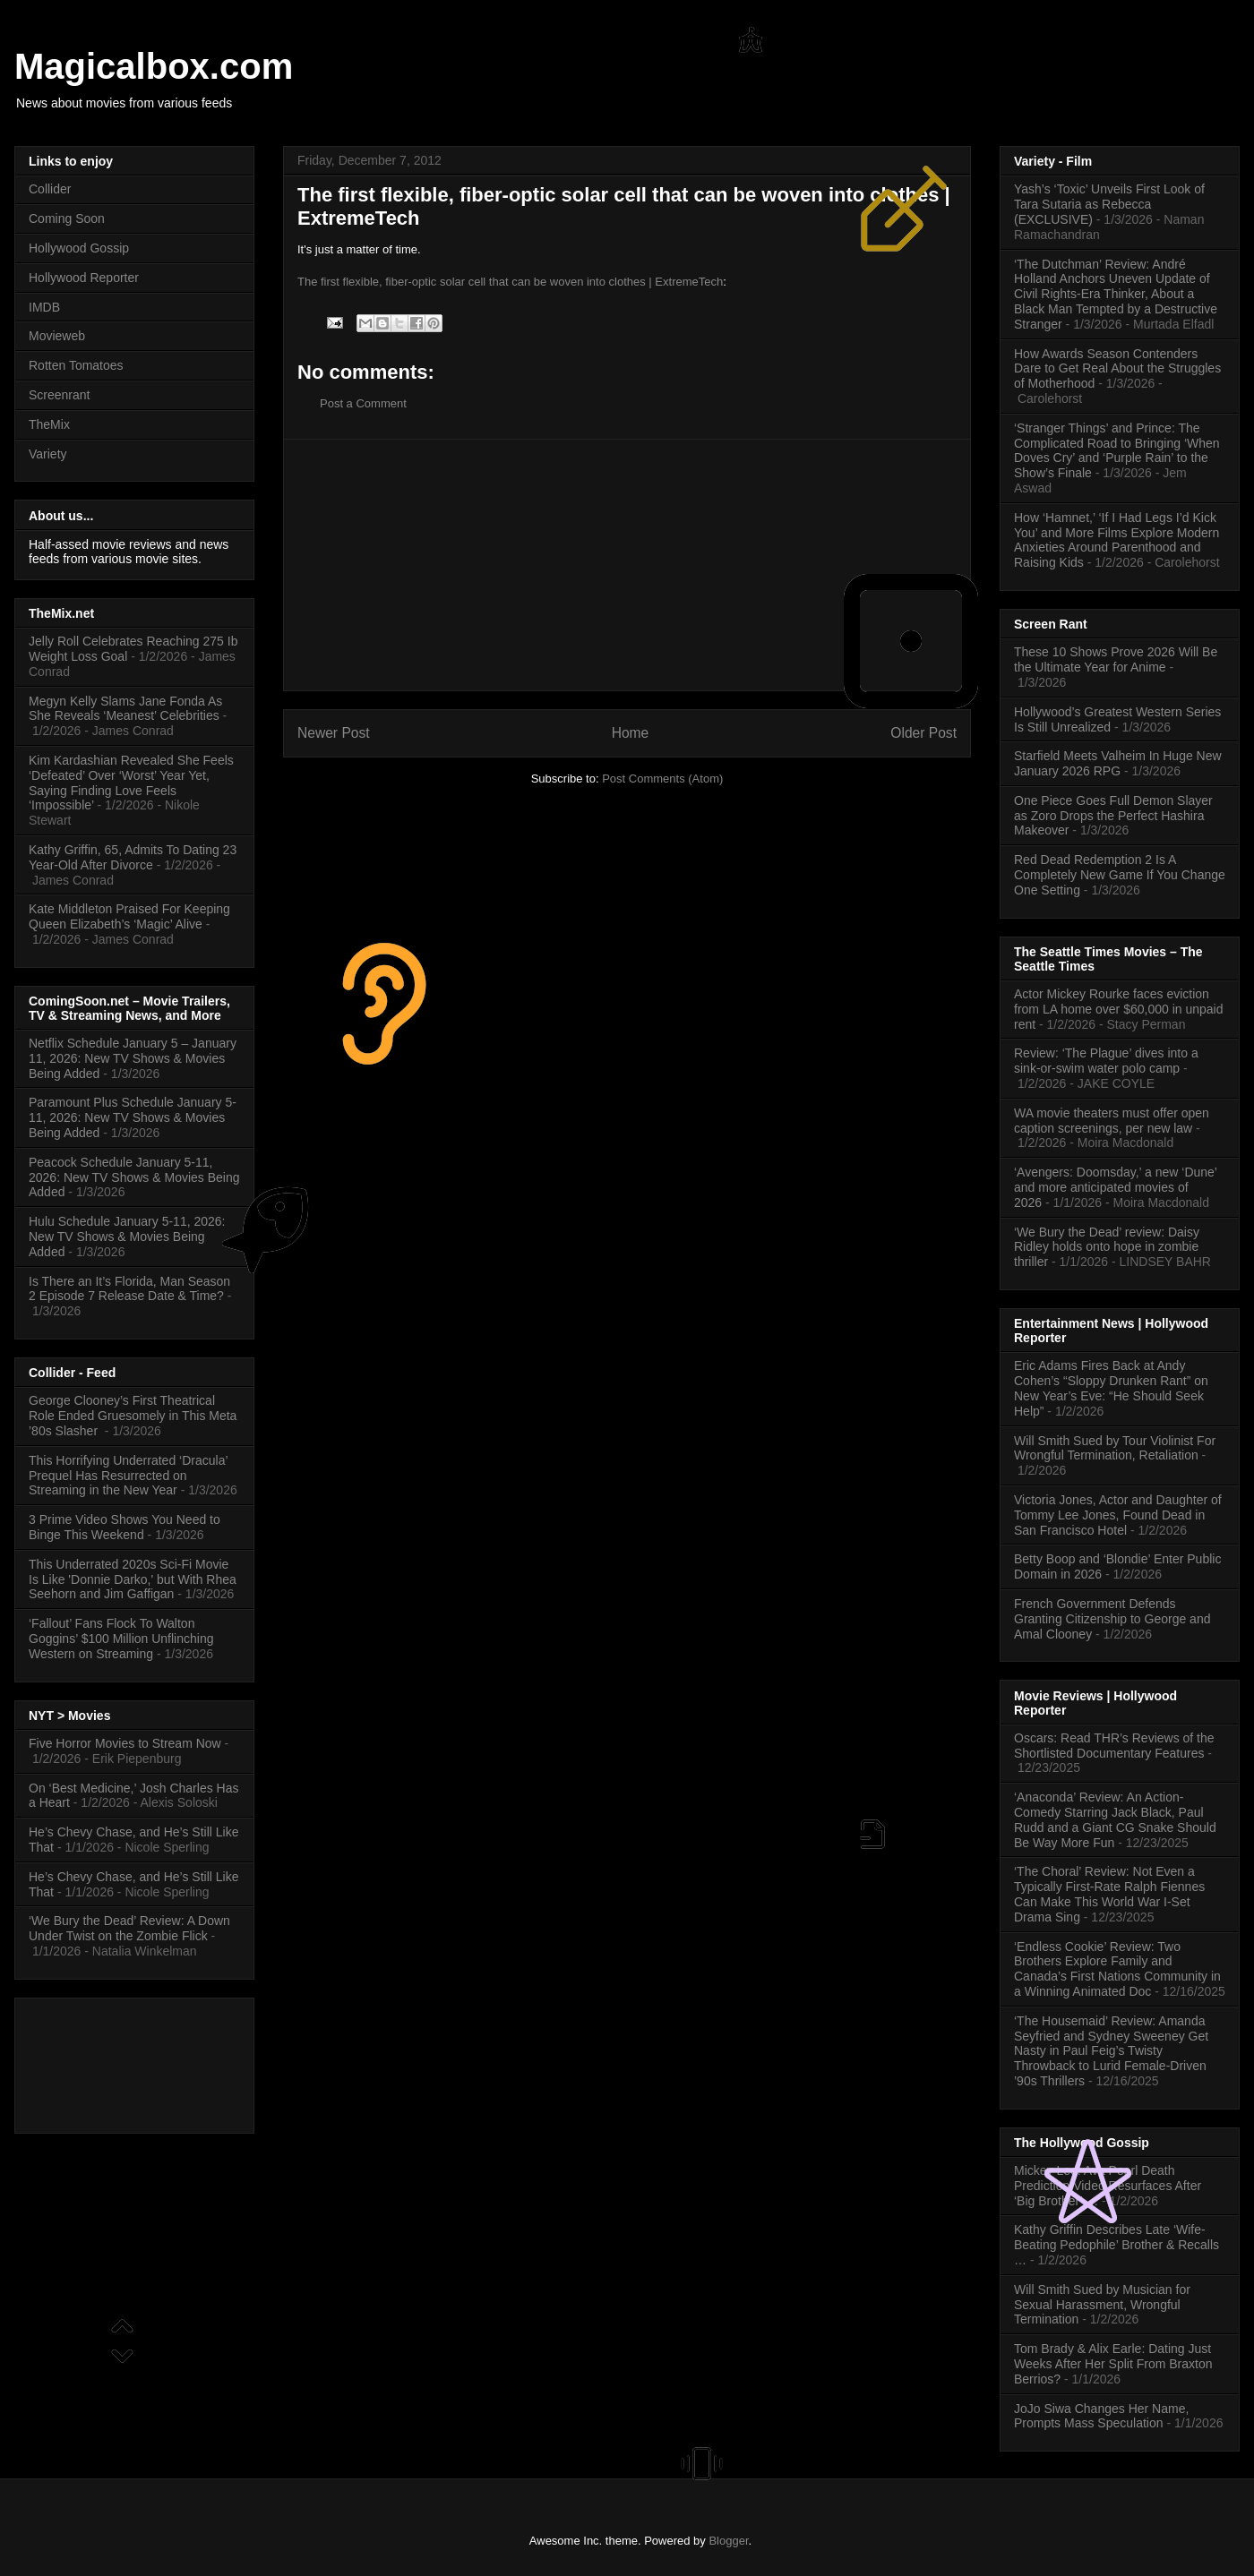  What do you see at coordinates (1087, 2186) in the screenshot?
I see `select occult or mystical category` at bounding box center [1087, 2186].